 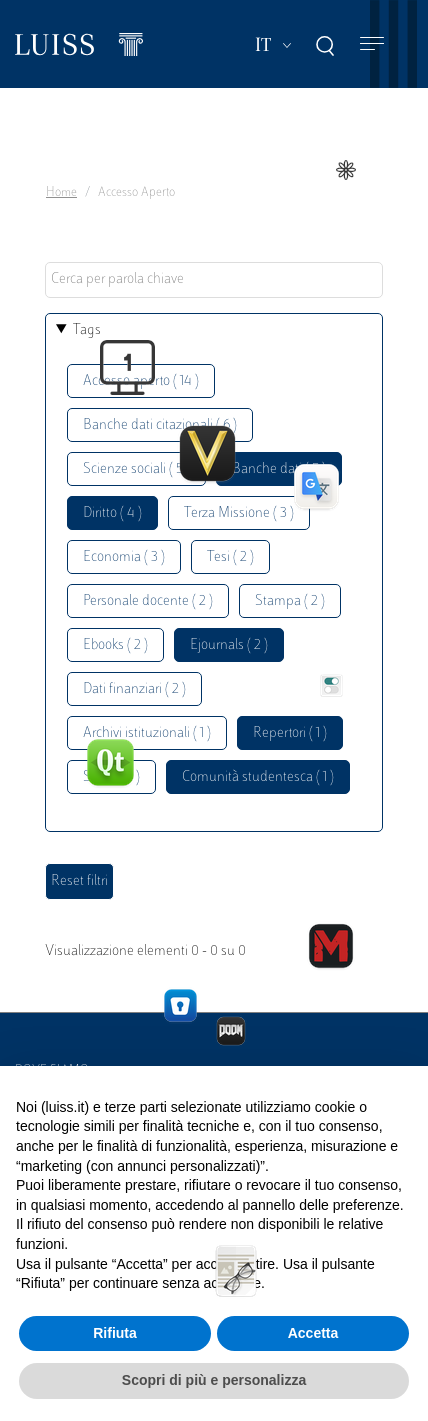 What do you see at coordinates (127, 367) in the screenshot?
I see `display 1 in a multi-monitor setup` at bounding box center [127, 367].